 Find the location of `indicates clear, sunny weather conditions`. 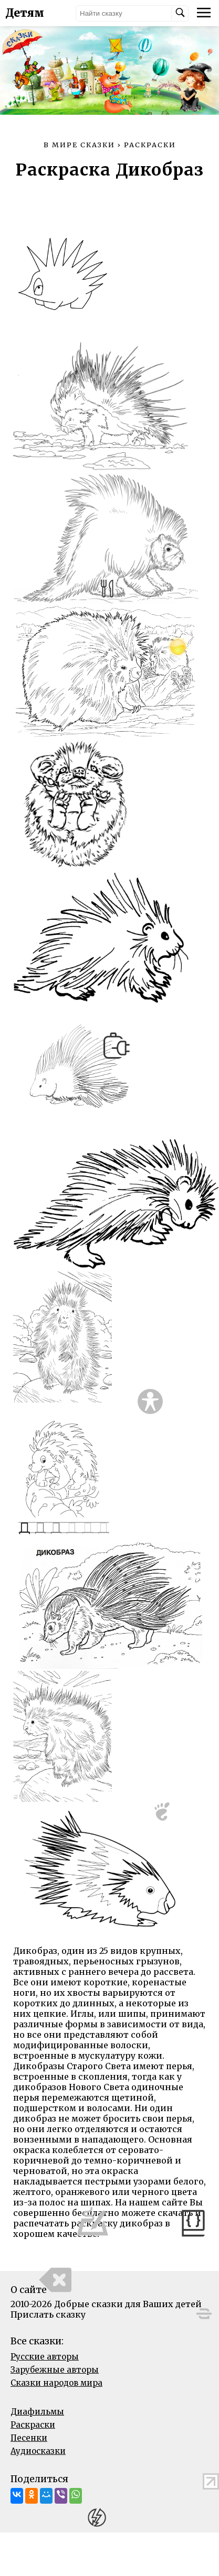

indicates clear, sunny weather conditions is located at coordinates (178, 647).